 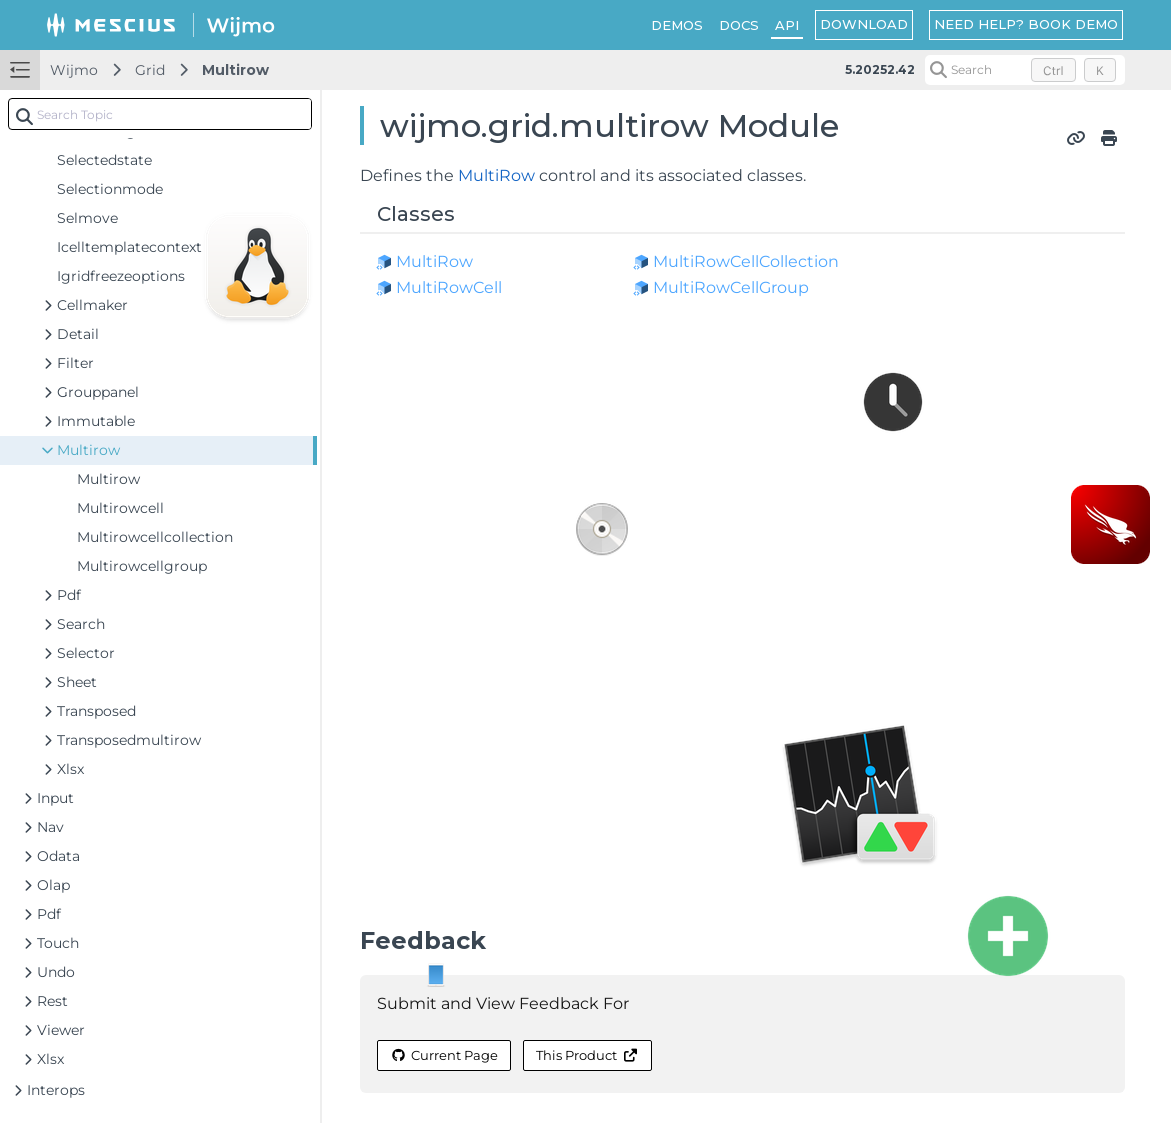 What do you see at coordinates (859, 794) in the screenshot?
I see `access stocks preferences or settings` at bounding box center [859, 794].